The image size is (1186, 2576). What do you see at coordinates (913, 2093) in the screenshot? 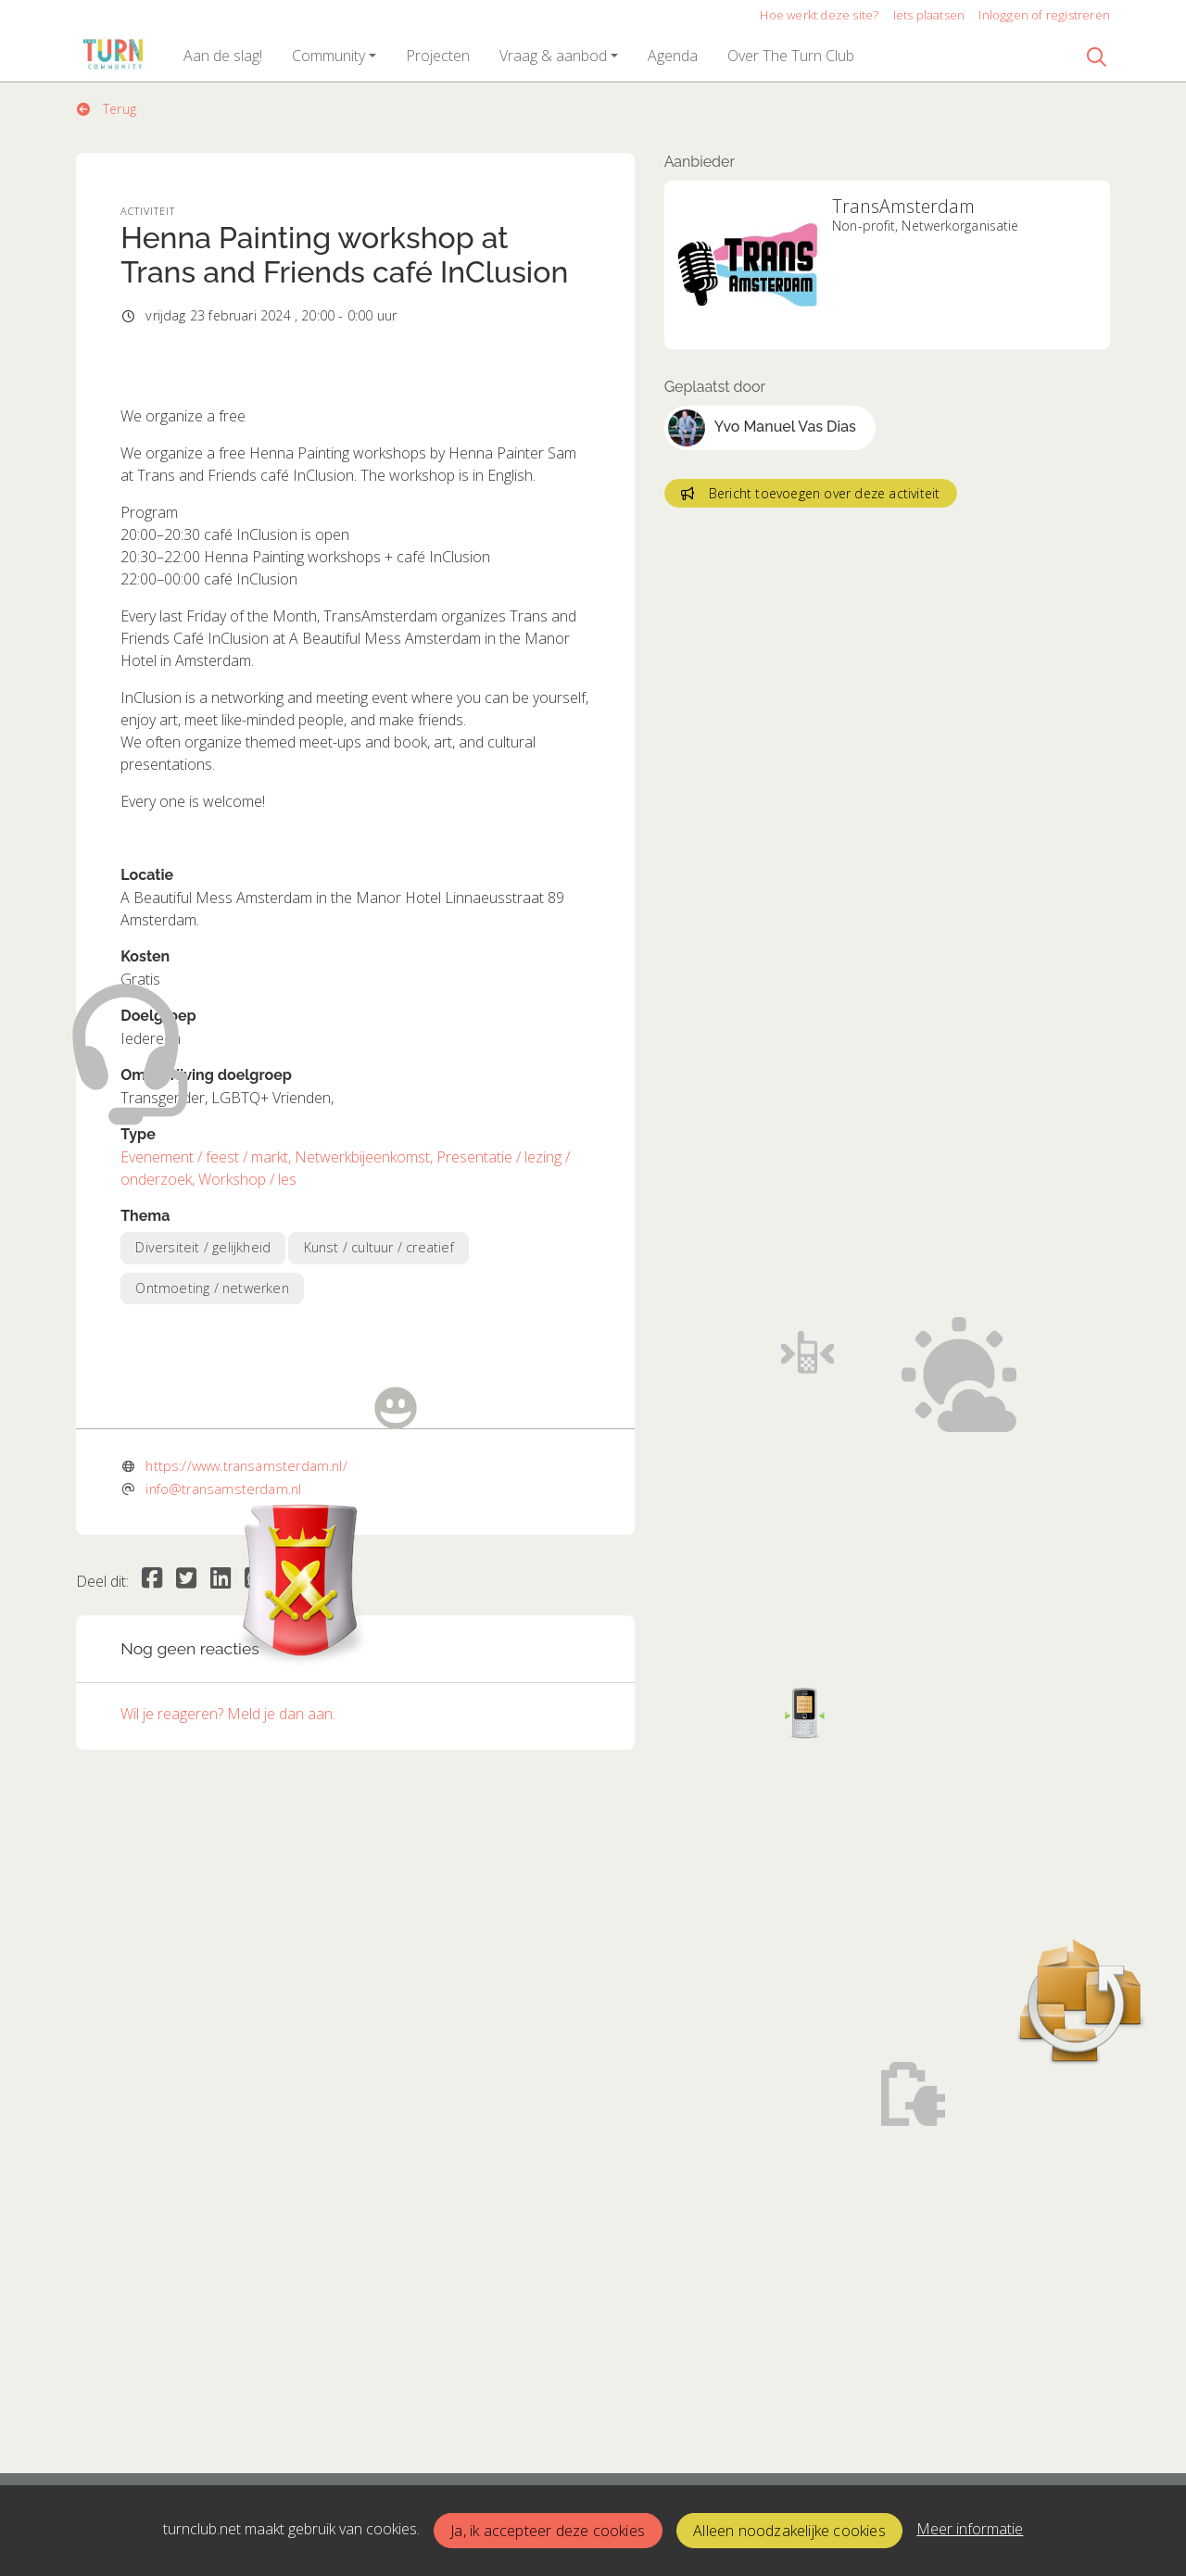
I see `access power management settings` at bounding box center [913, 2093].